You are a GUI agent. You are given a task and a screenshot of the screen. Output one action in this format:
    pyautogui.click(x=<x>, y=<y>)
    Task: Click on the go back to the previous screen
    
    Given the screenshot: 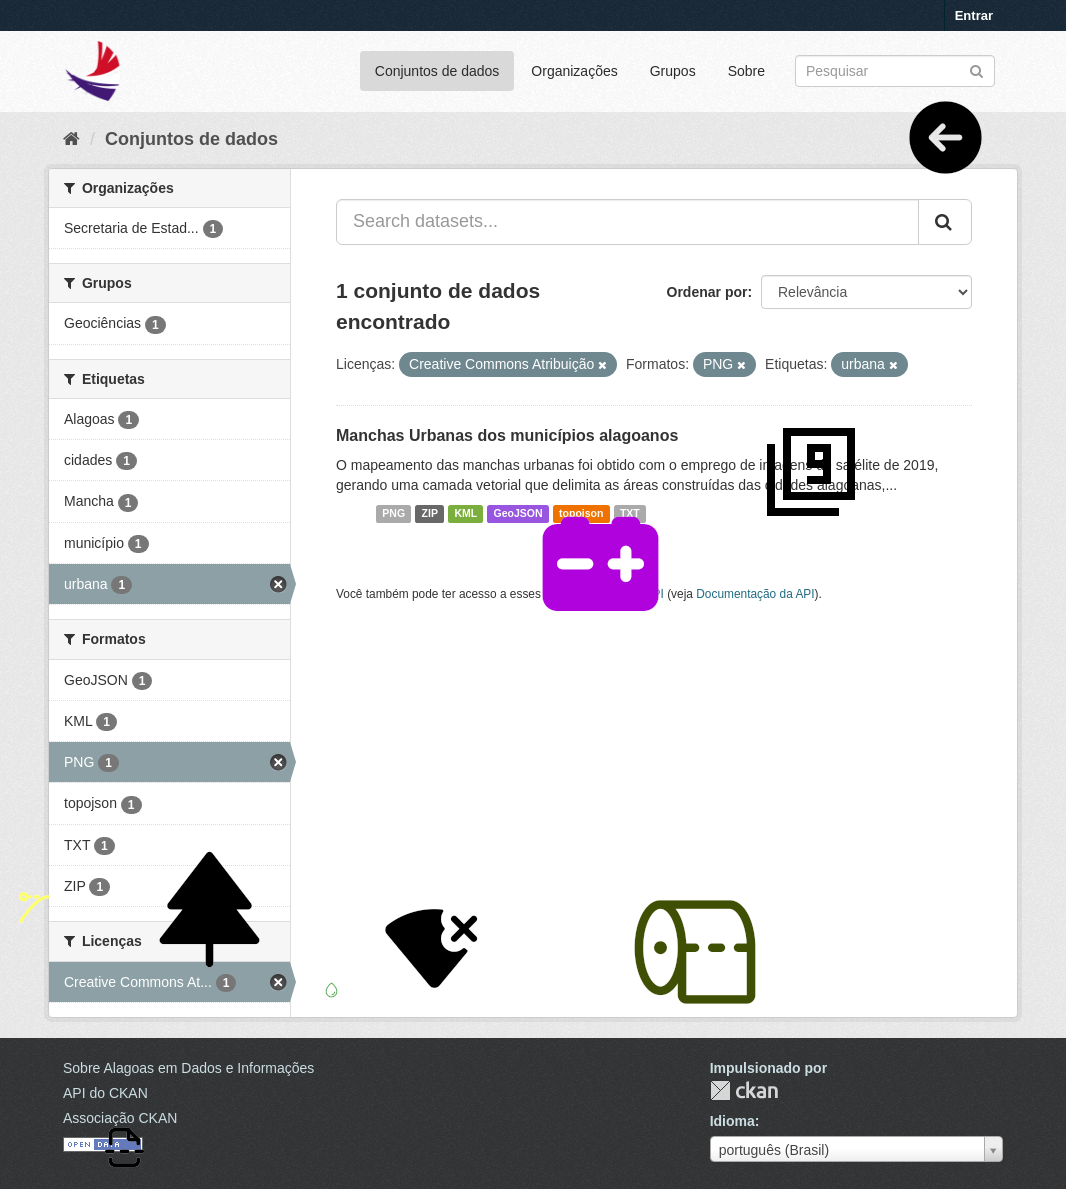 What is the action you would take?
    pyautogui.click(x=945, y=137)
    